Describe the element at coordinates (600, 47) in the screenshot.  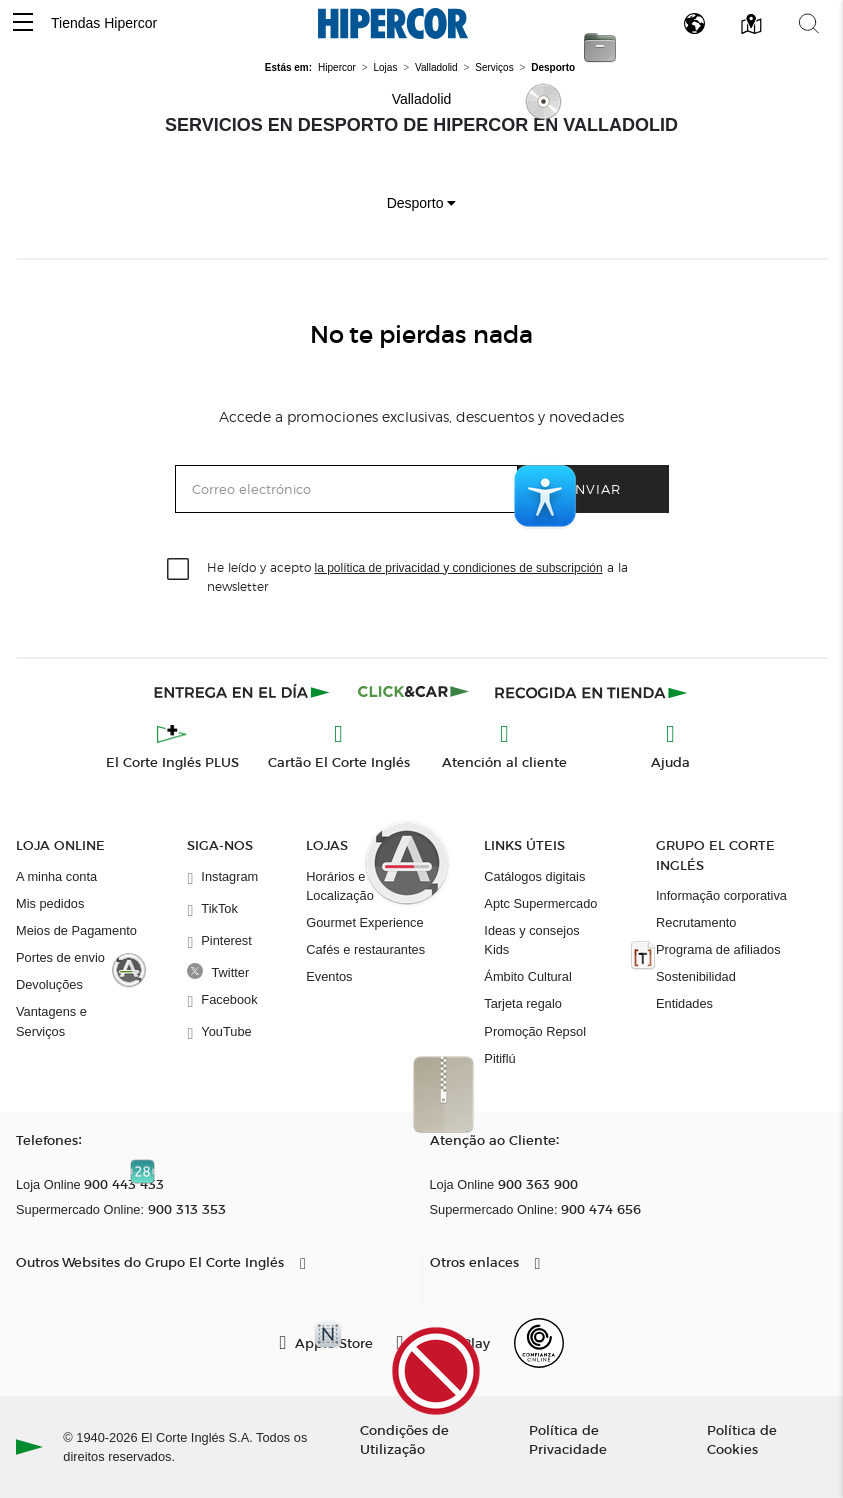
I see `open the file manager application` at that location.